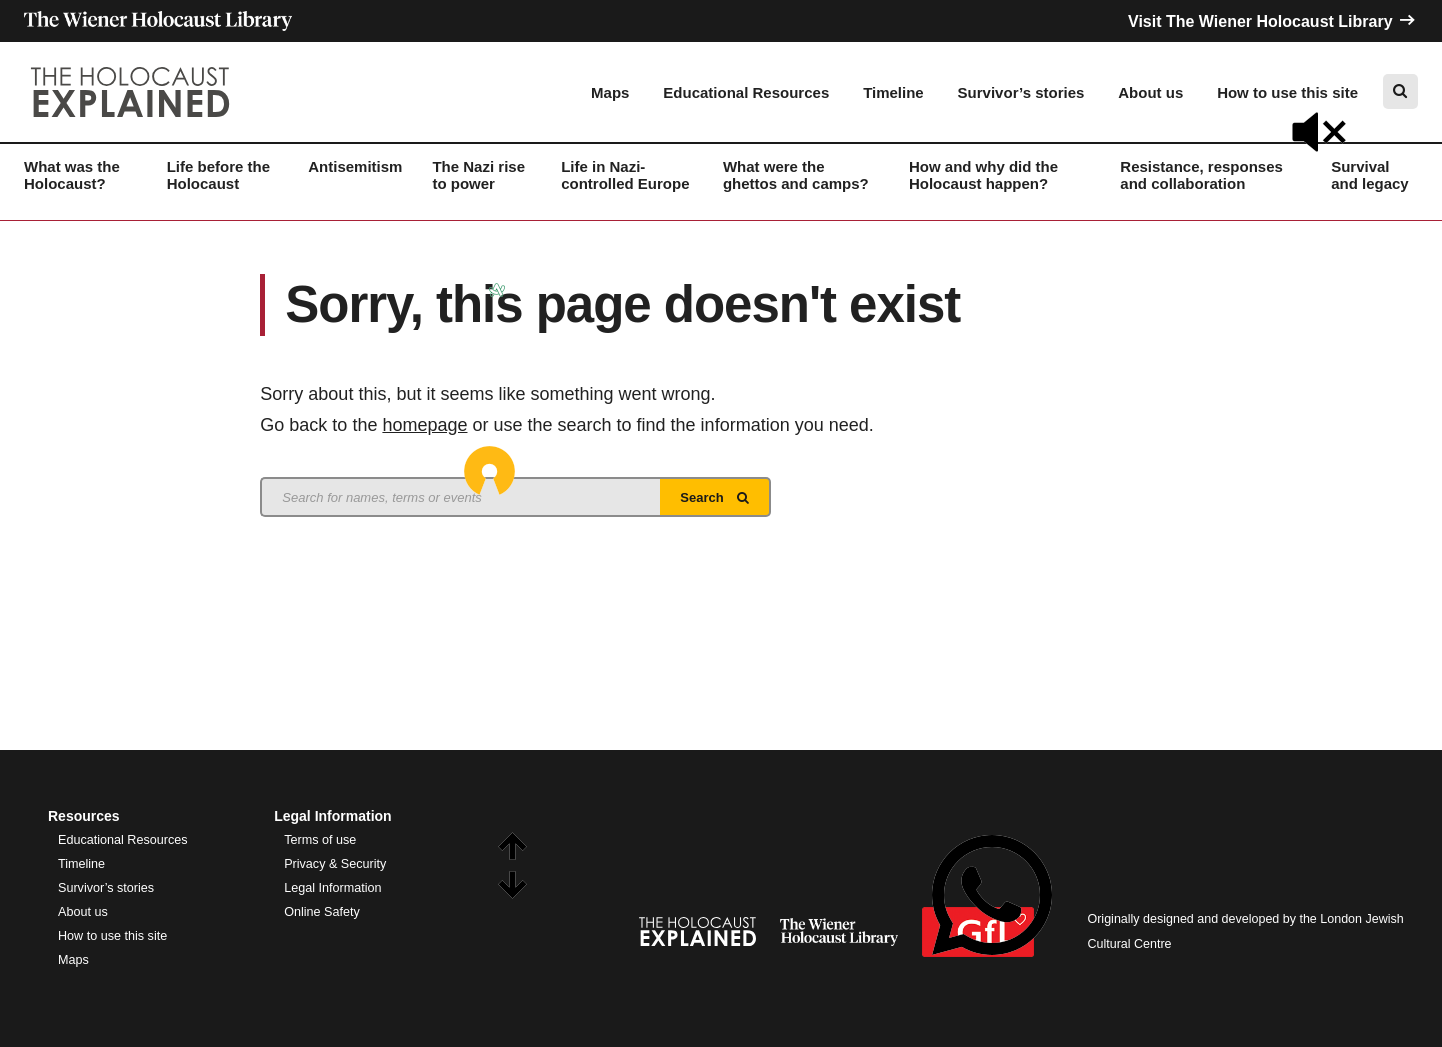  What do you see at coordinates (489, 471) in the screenshot?
I see `indicates open-source software or project` at bounding box center [489, 471].